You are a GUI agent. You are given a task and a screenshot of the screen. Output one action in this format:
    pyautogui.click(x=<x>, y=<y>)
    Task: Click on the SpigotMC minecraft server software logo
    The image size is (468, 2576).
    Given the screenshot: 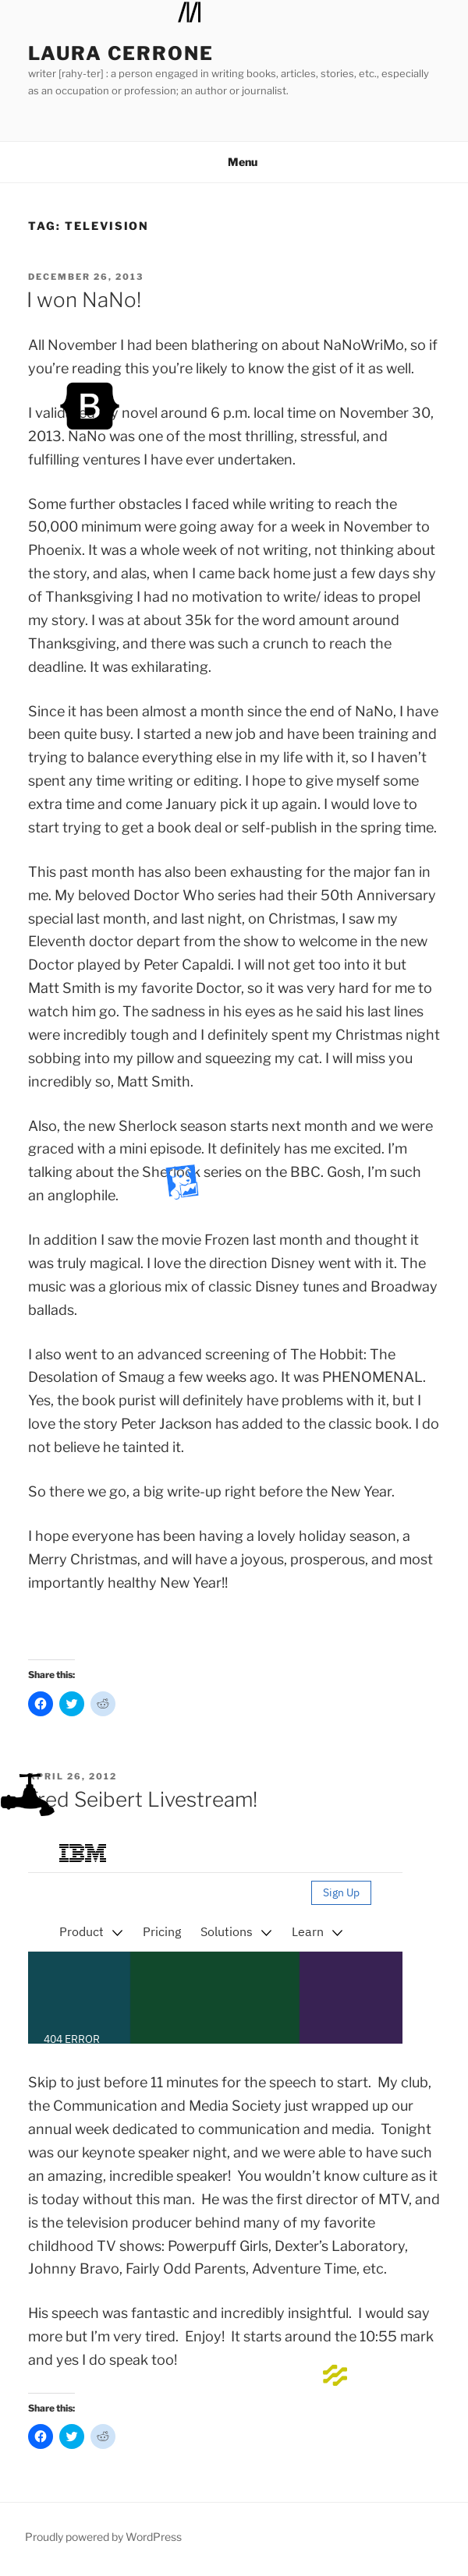 What is the action you would take?
    pyautogui.click(x=27, y=1794)
    